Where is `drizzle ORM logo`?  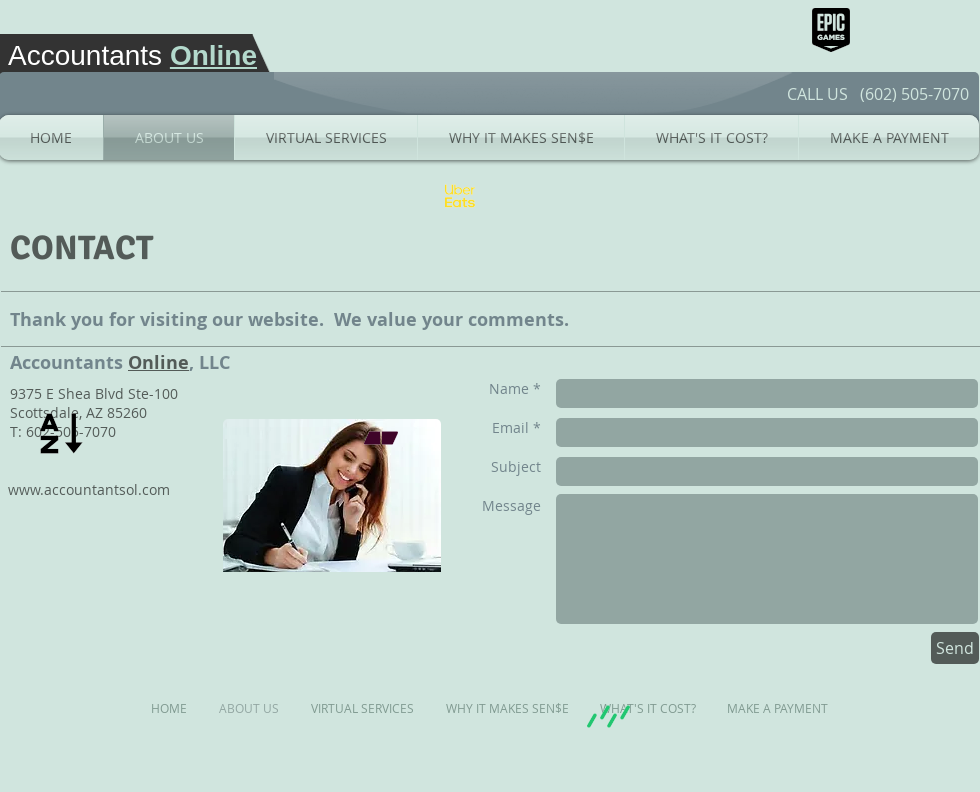
drizzle ORM logo is located at coordinates (608, 716).